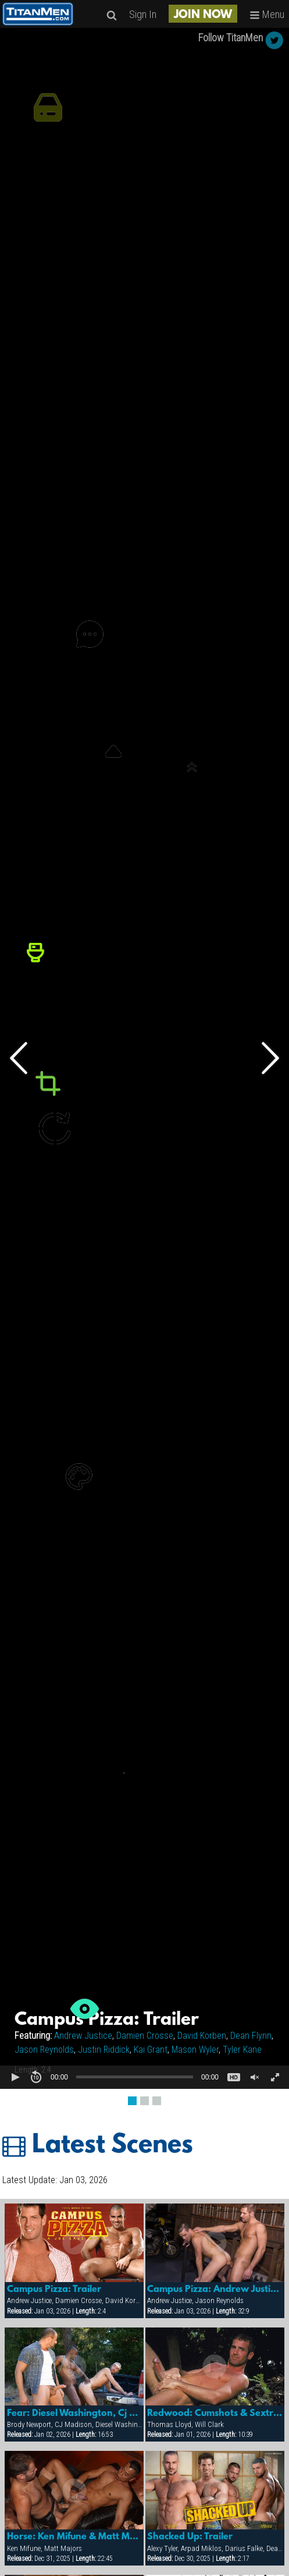 Image resolution: width=289 pixels, height=2576 pixels. What do you see at coordinates (79, 1477) in the screenshot?
I see `customize theme or color settings` at bounding box center [79, 1477].